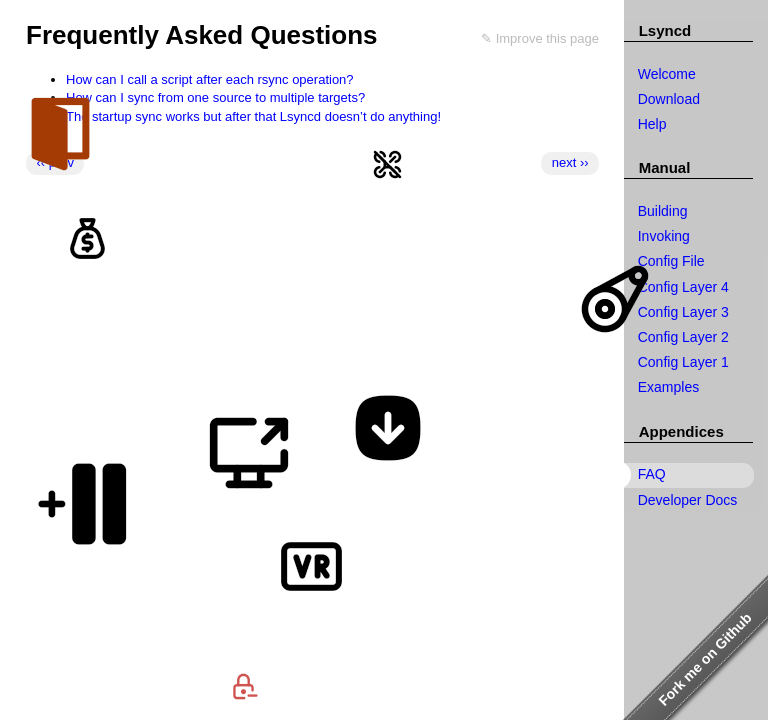  I want to click on view digital assets or resources, so click(615, 299).